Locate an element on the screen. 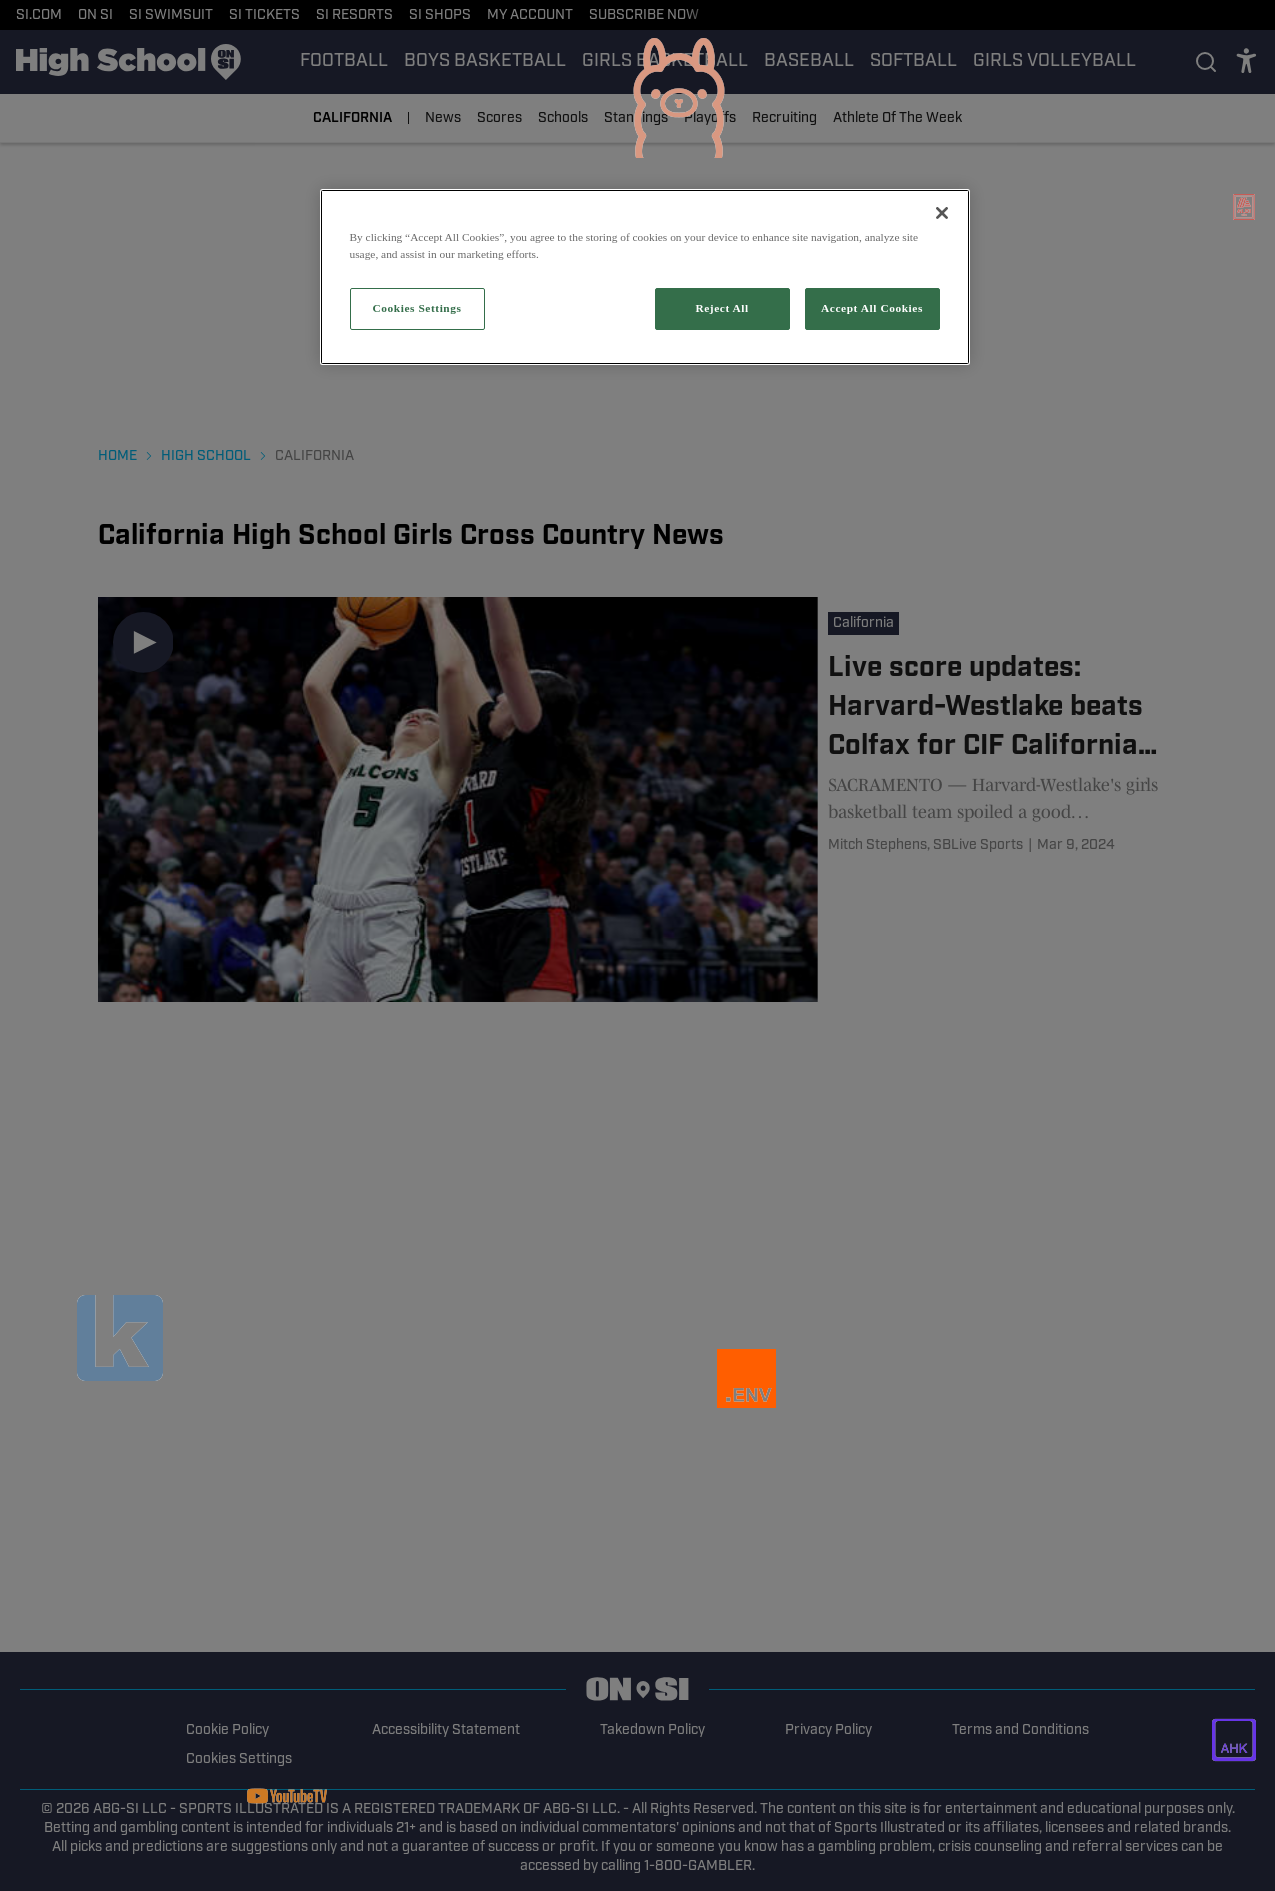  aldi süd company logo is located at coordinates (1244, 207).